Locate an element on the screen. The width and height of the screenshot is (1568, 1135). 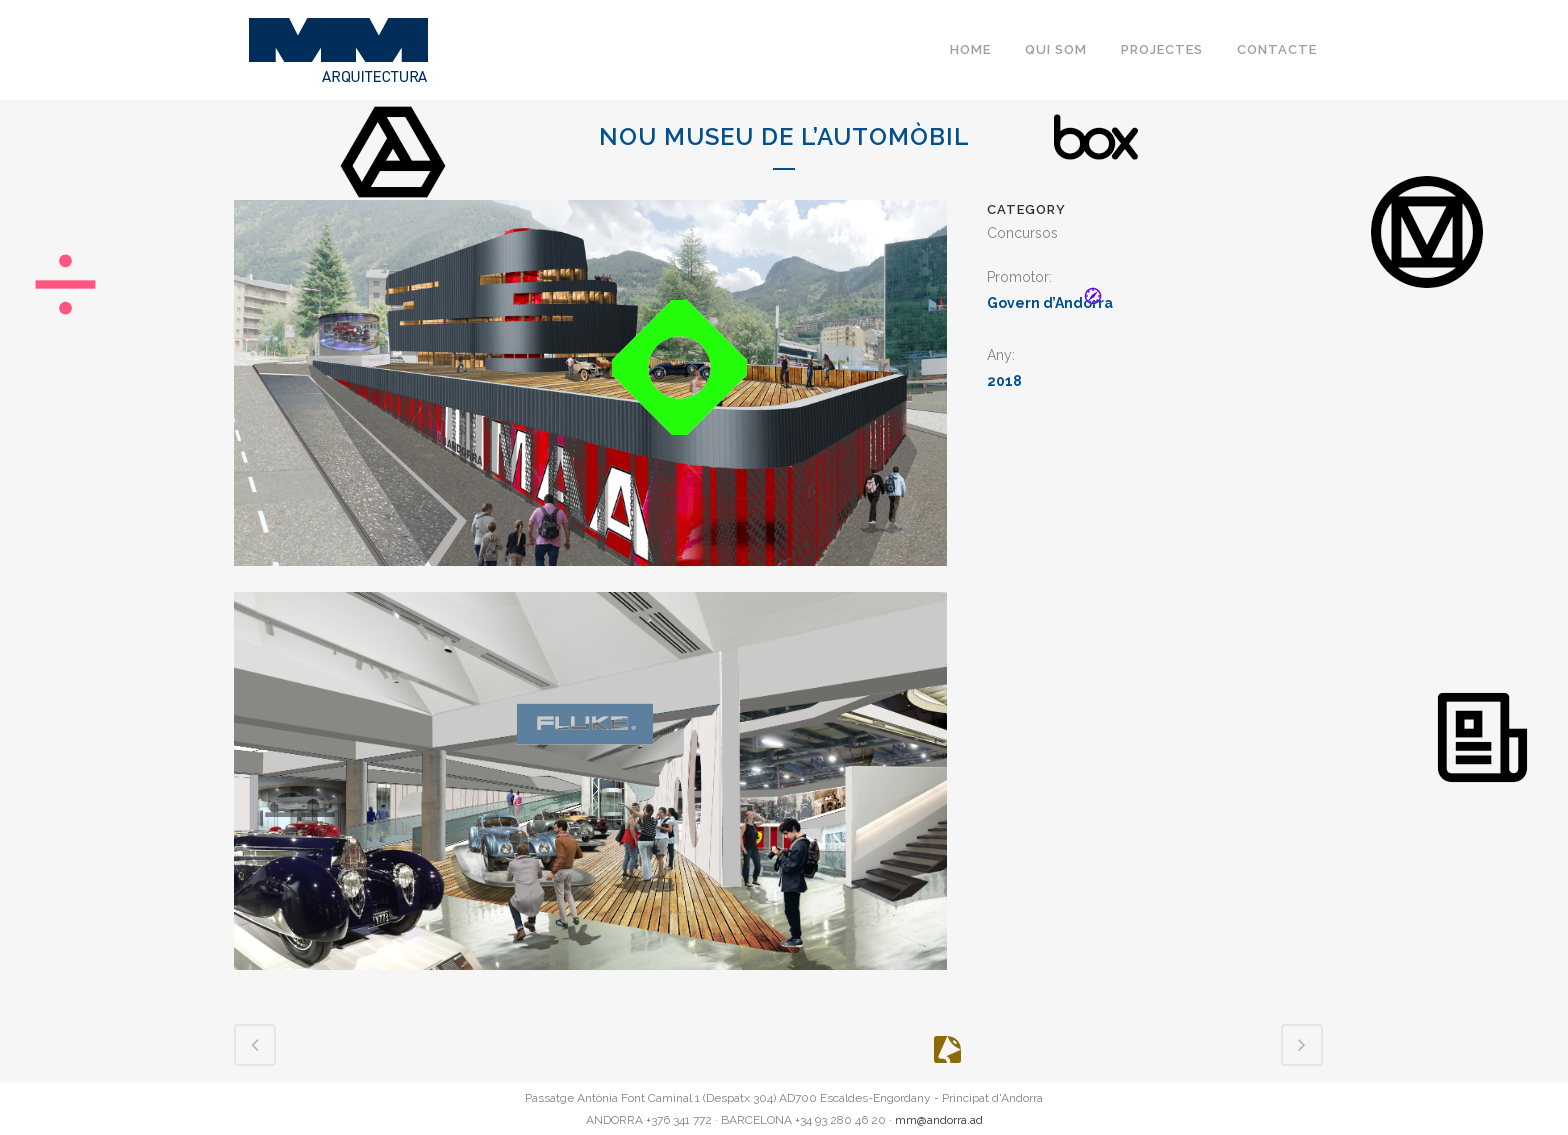
material design brand logo is located at coordinates (1427, 232).